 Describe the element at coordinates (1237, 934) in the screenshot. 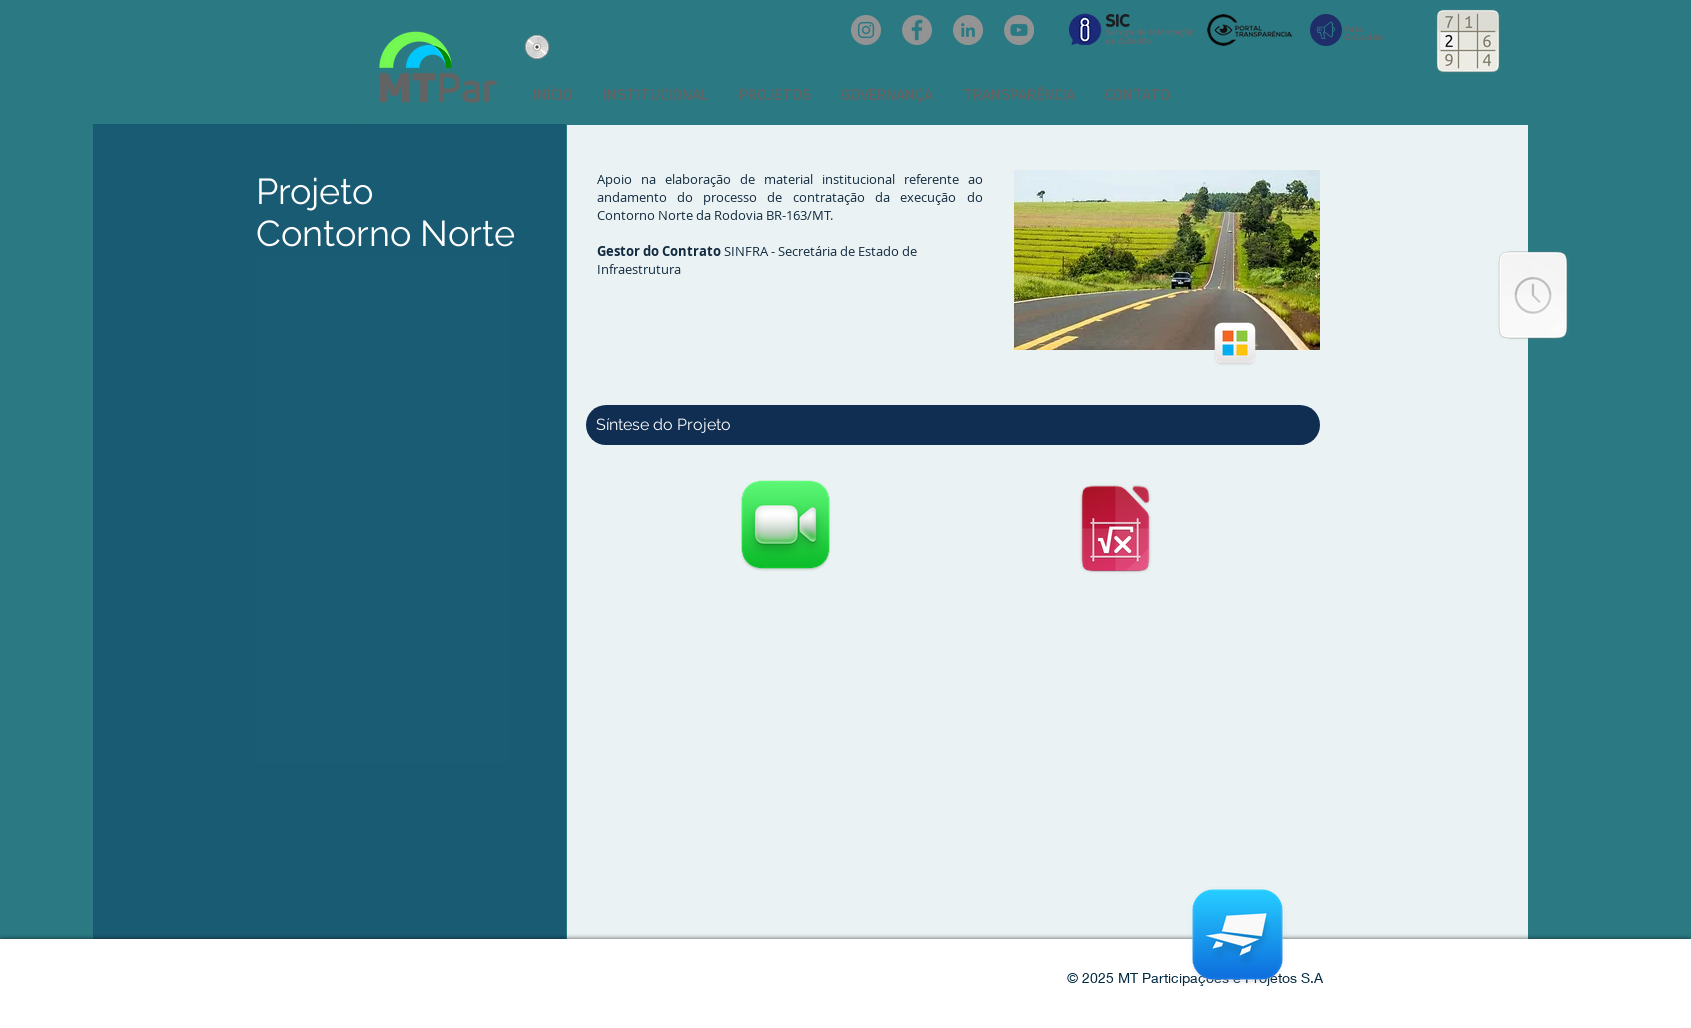

I see `open blockbench 3d modeling application` at that location.